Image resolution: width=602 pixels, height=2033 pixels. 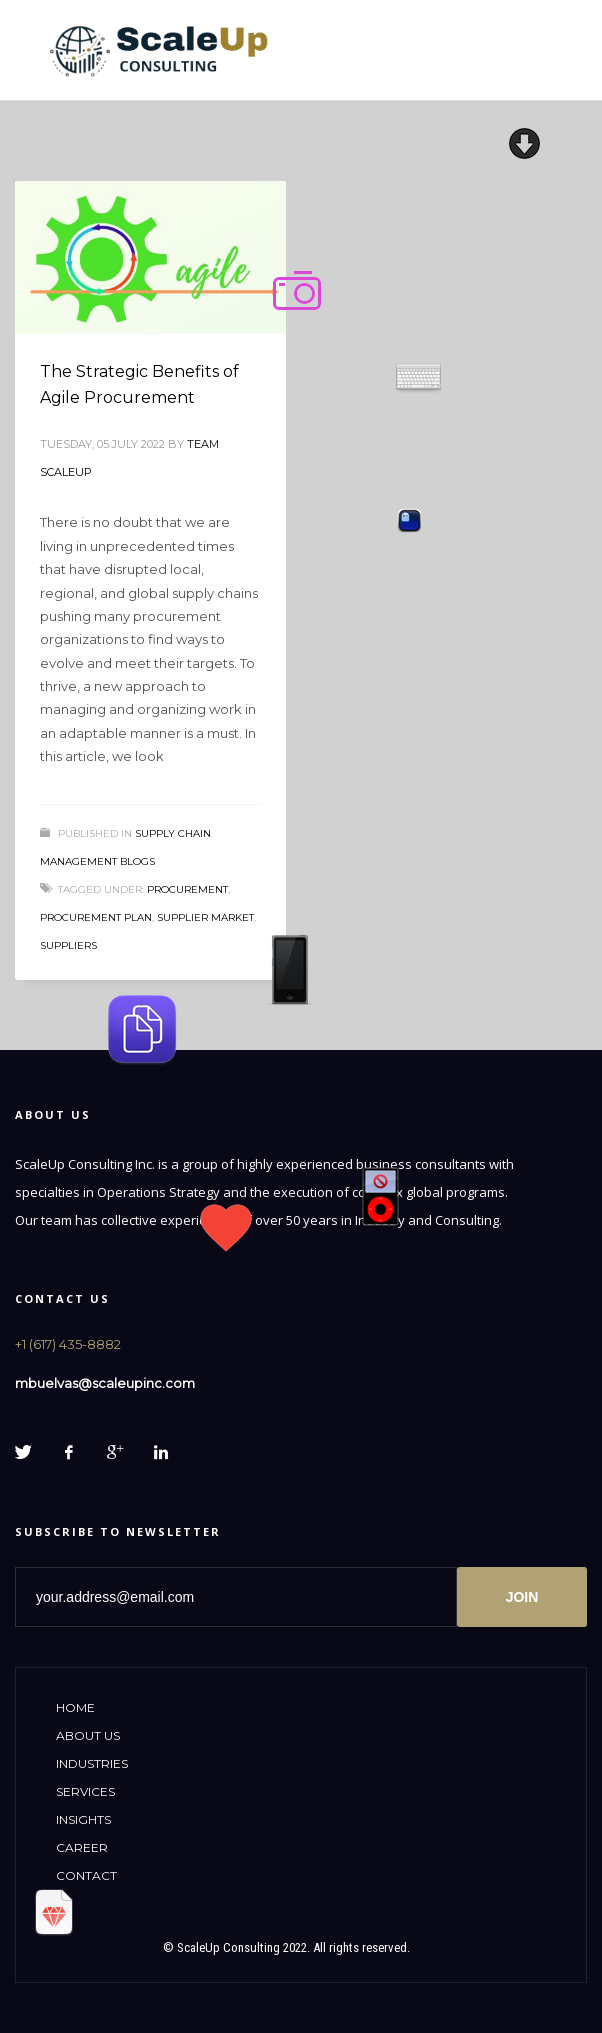 What do you see at coordinates (290, 970) in the screenshot?
I see `iPod nano device in space gray` at bounding box center [290, 970].